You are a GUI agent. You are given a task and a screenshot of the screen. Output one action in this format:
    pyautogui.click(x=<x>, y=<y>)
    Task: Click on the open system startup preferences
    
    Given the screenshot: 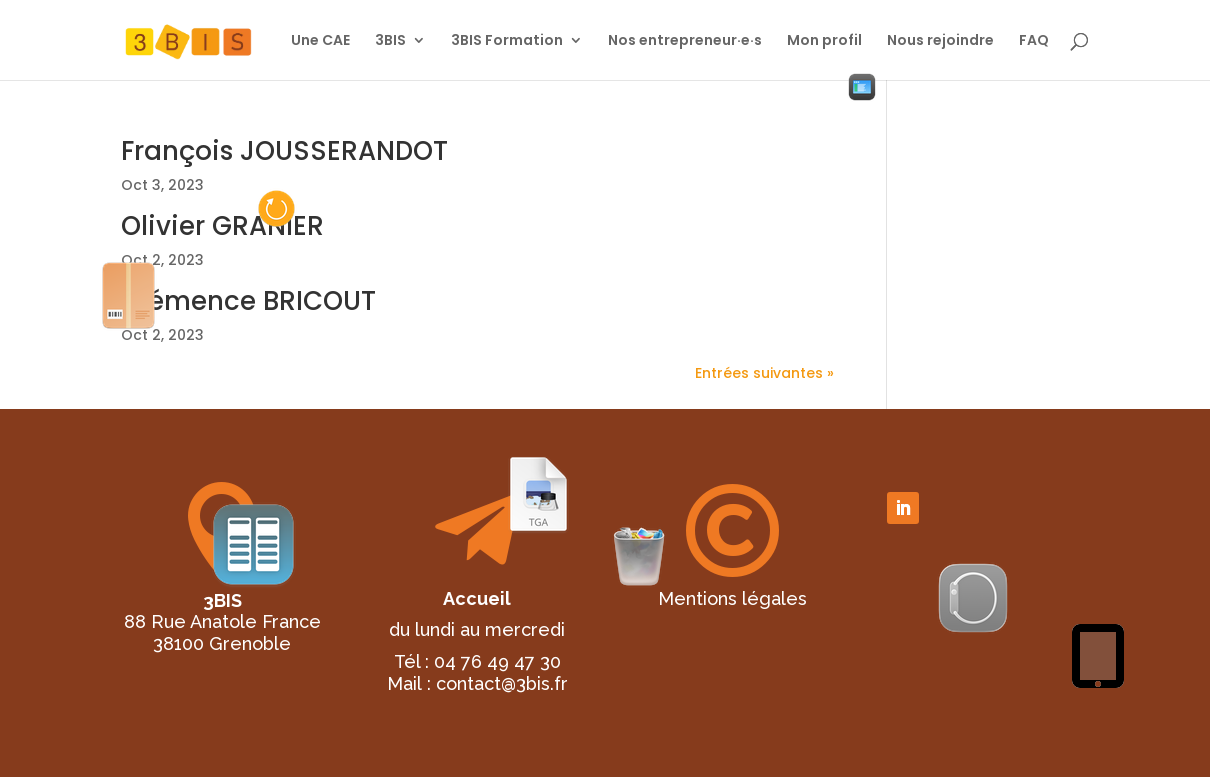 What is the action you would take?
    pyautogui.click(x=862, y=87)
    